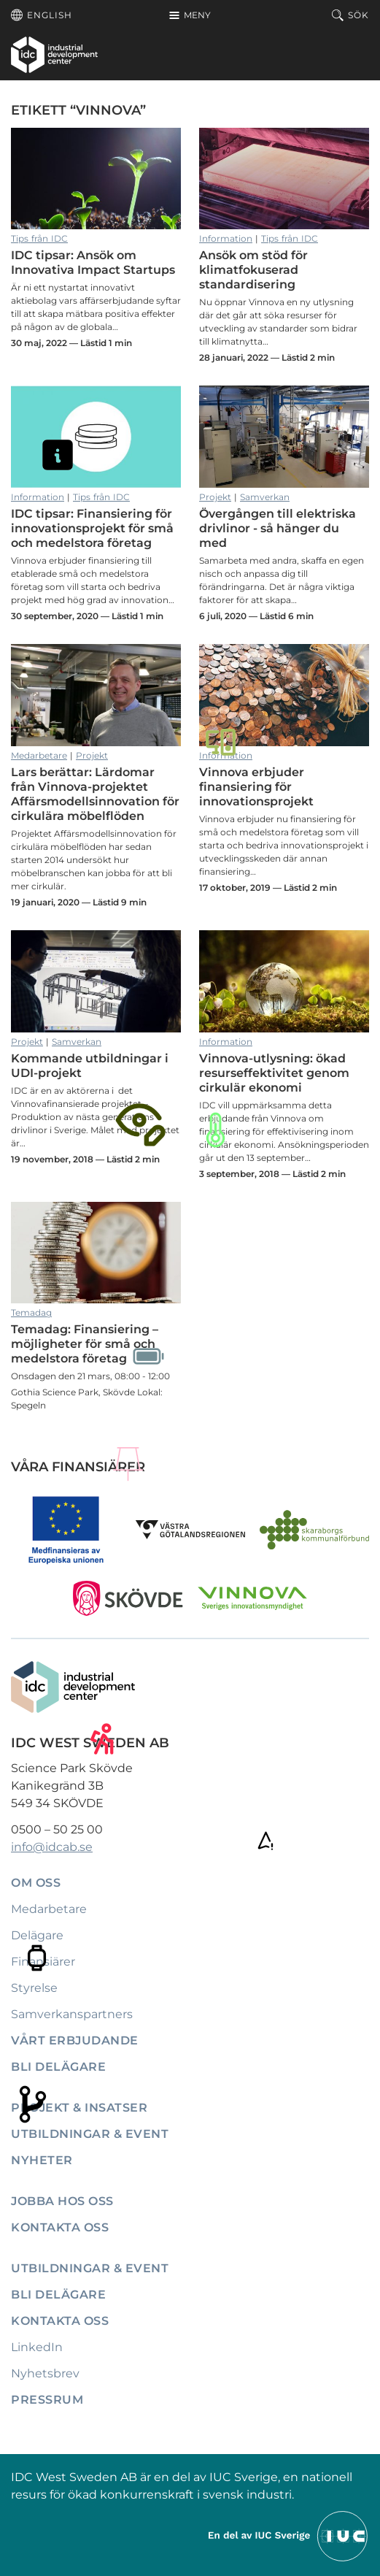 The height and width of the screenshot is (2576, 380). Describe the element at coordinates (103, 1739) in the screenshot. I see `access hiking trails or outdoor activities` at that location.